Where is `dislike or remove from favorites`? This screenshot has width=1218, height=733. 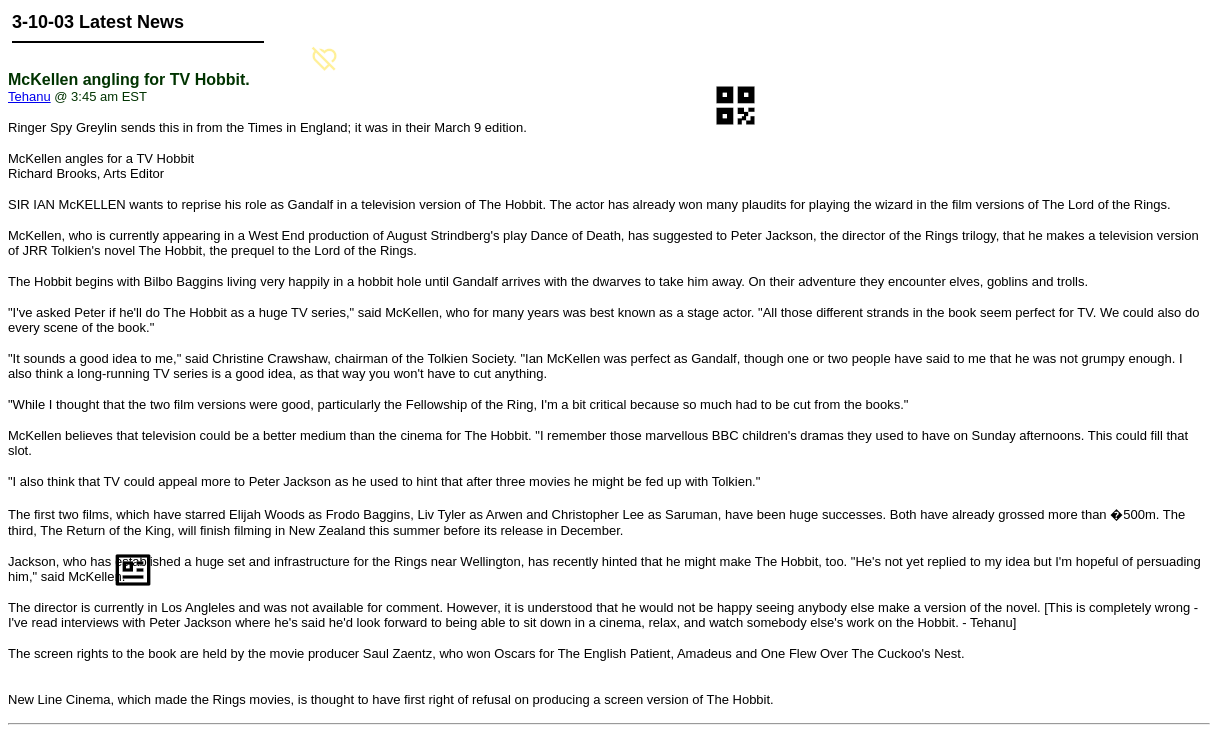
dislike or remove from favorites is located at coordinates (324, 59).